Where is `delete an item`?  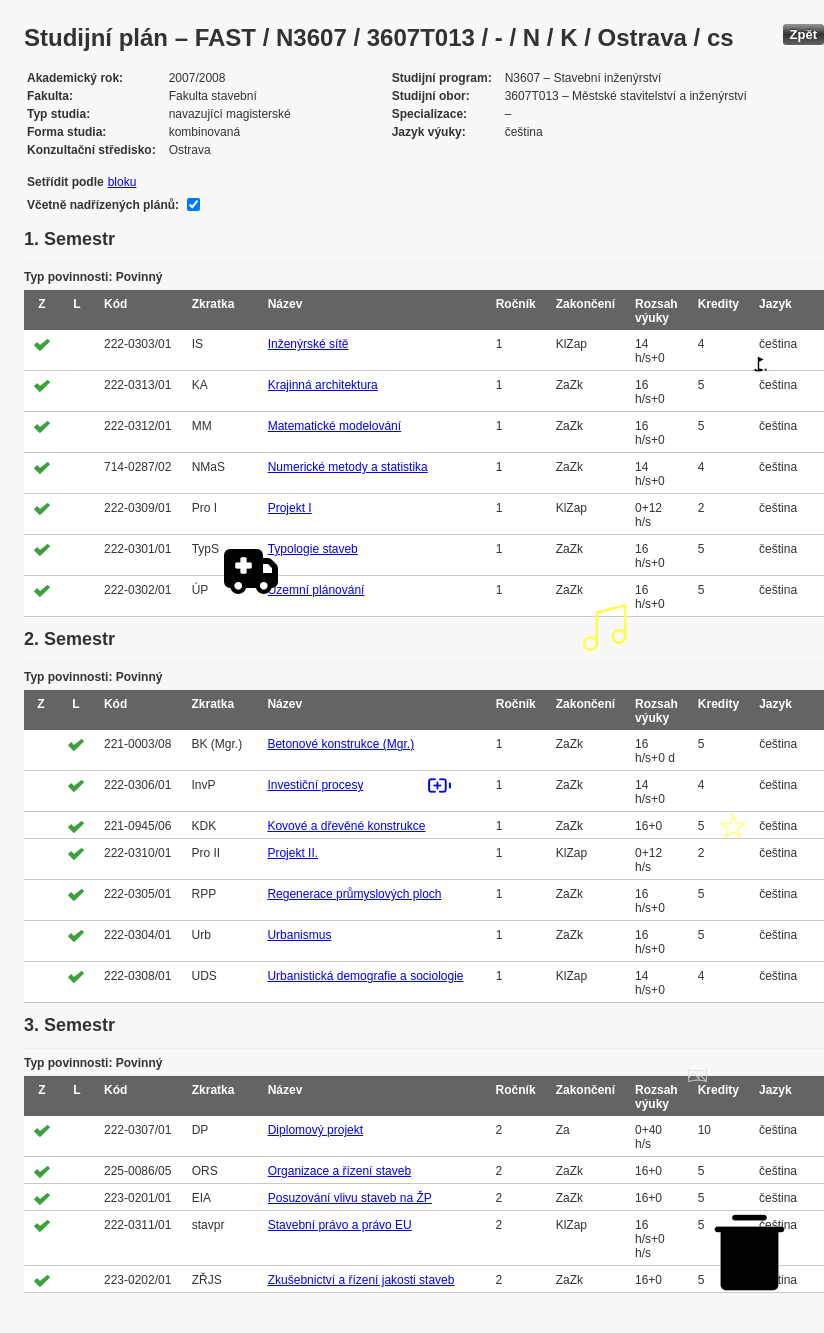 delete an item is located at coordinates (749, 1255).